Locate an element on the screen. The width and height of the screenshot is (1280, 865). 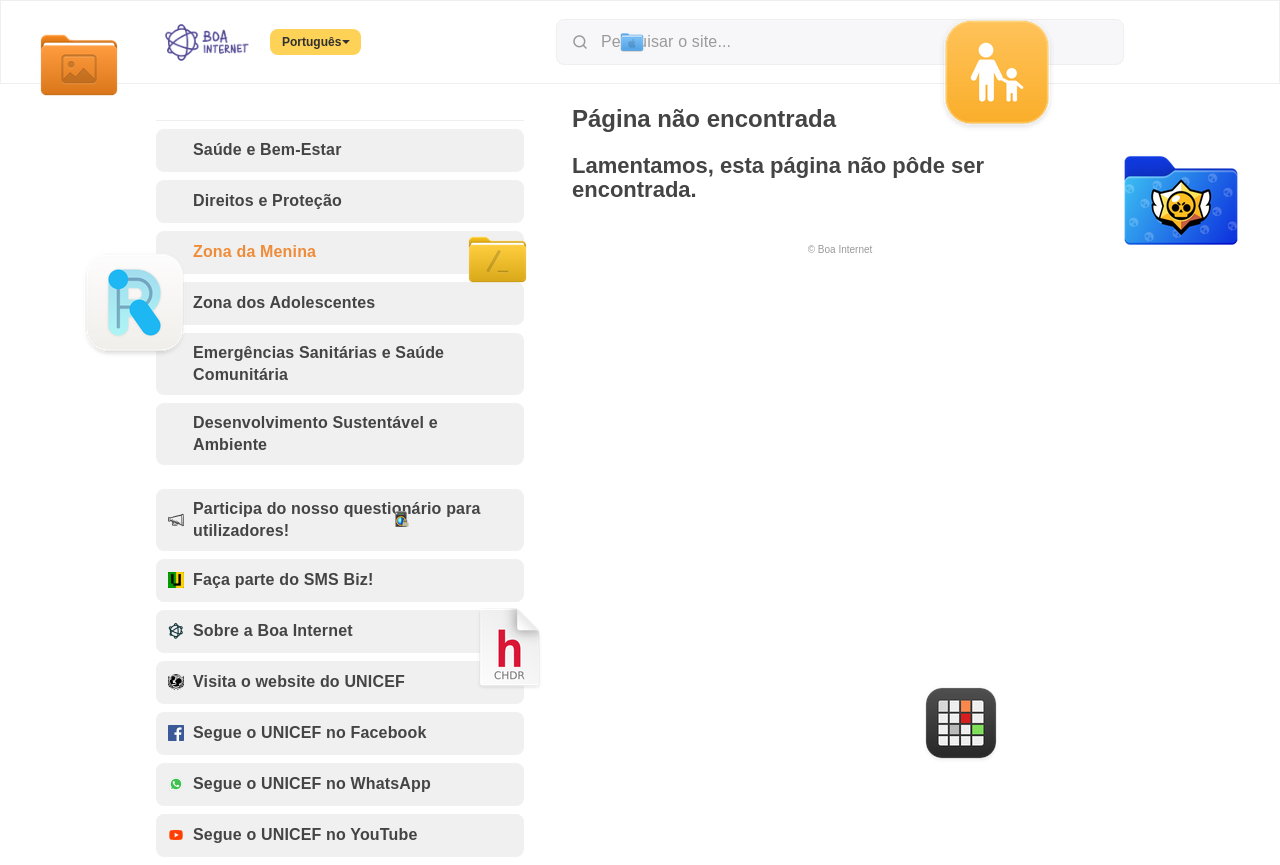
indicates a locked RAID 1 storage array is located at coordinates (401, 519).